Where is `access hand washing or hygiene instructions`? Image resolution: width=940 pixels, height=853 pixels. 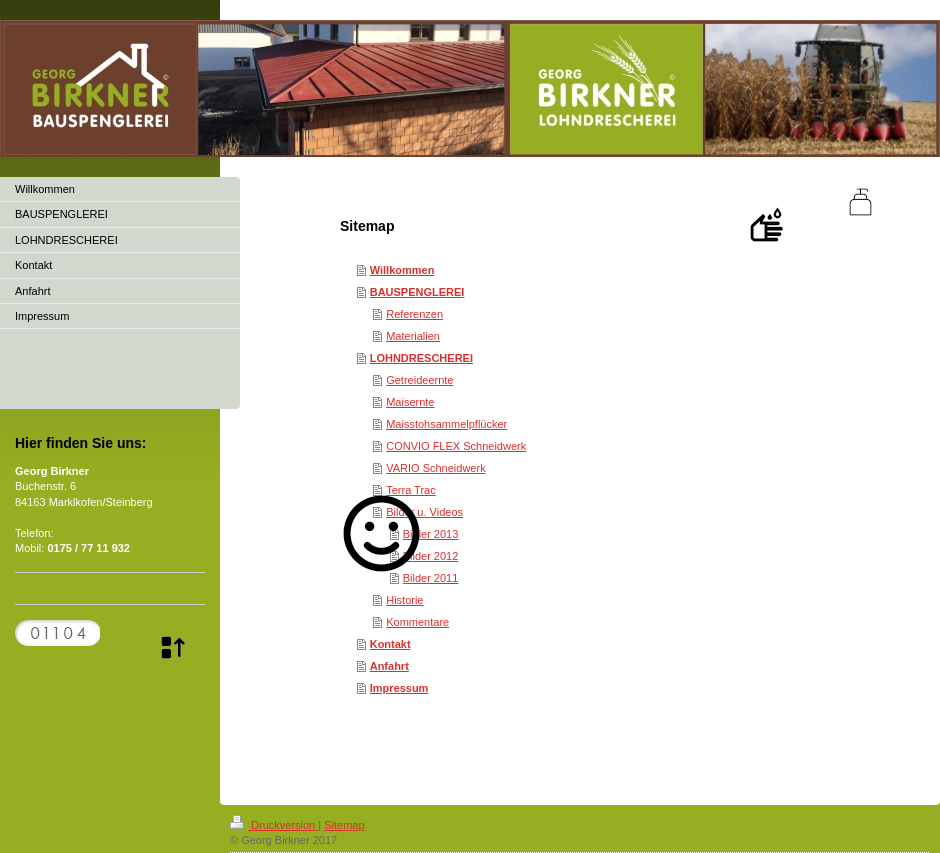 access hand washing or hygiene instructions is located at coordinates (860, 202).